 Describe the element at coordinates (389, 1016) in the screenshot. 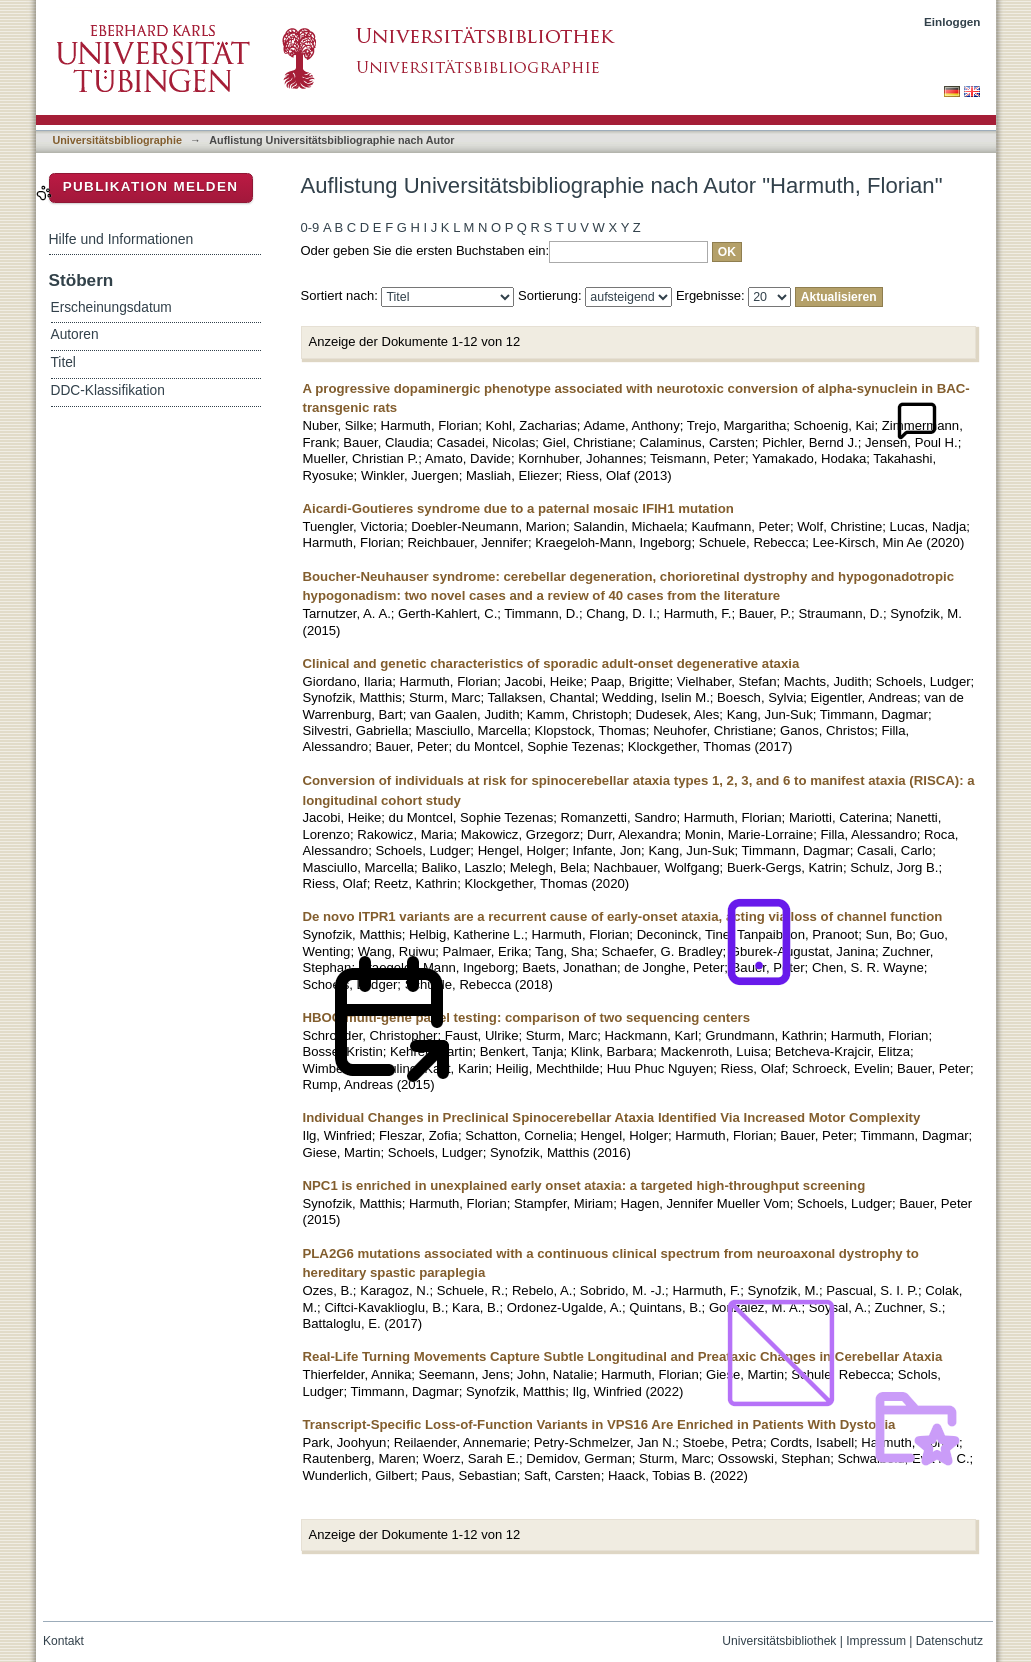

I see `share a calendar event` at that location.